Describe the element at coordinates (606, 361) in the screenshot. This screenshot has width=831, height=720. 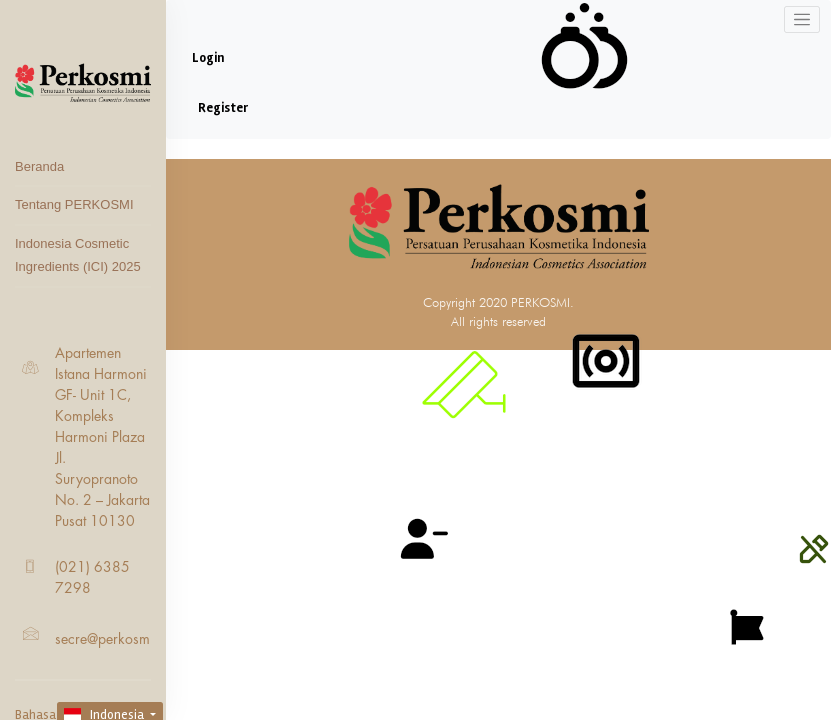
I see `enable surround sound audio` at that location.